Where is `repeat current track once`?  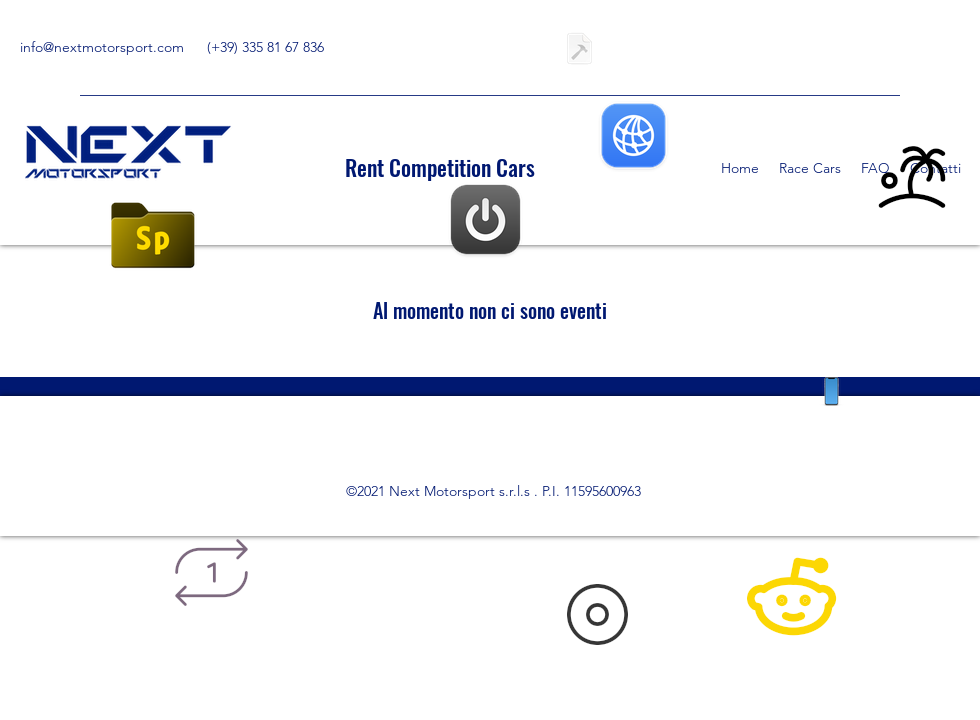 repeat current track once is located at coordinates (211, 572).